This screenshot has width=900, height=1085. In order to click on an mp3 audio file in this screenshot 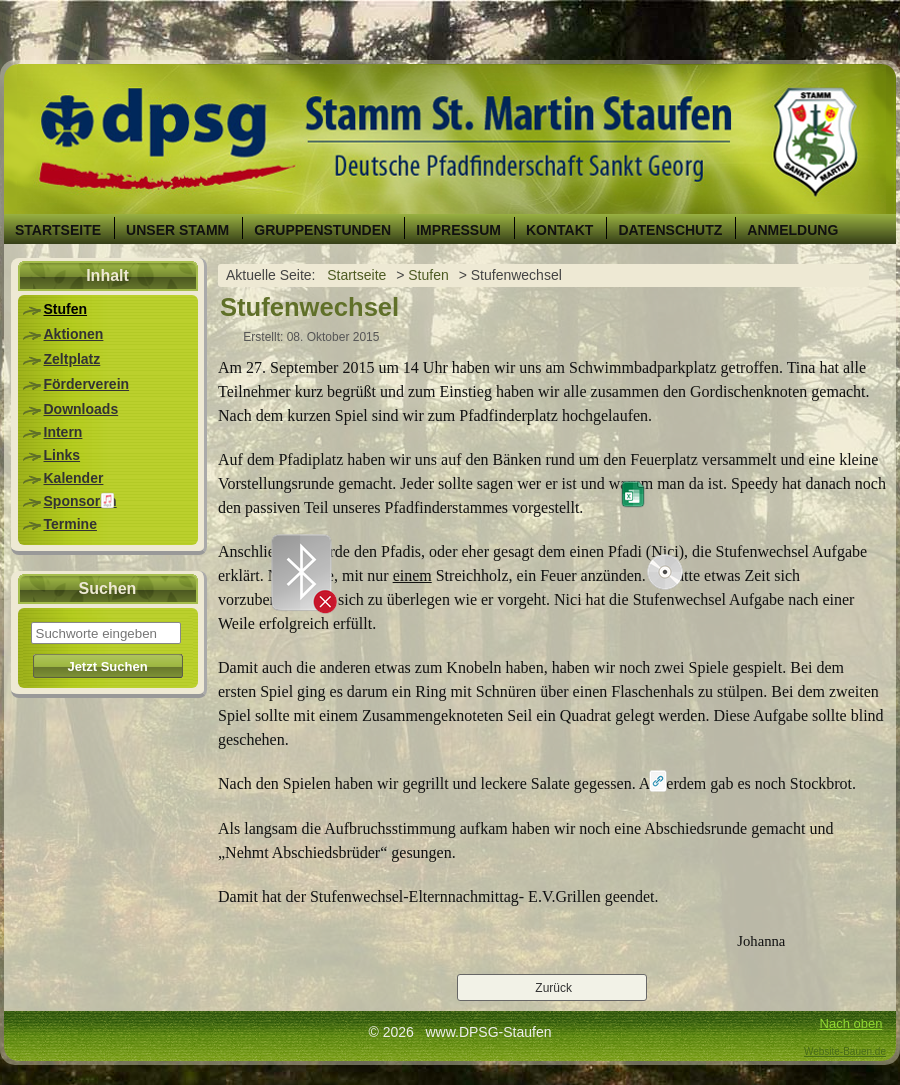, I will do `click(107, 500)`.